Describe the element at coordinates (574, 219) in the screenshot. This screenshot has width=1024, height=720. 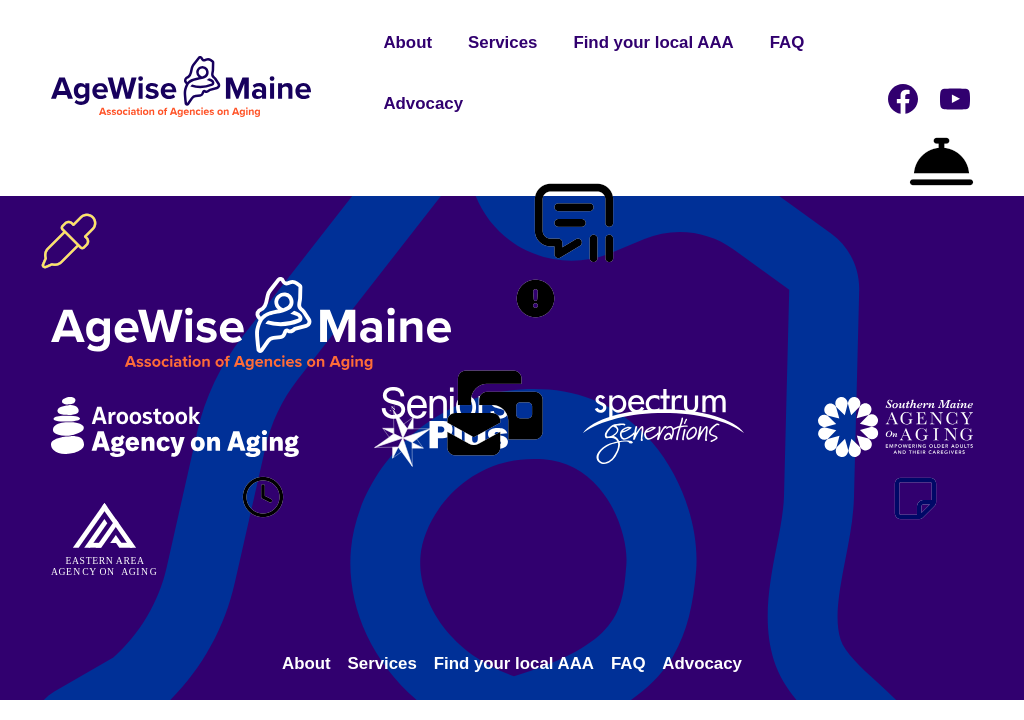
I see `pause message notifications` at that location.